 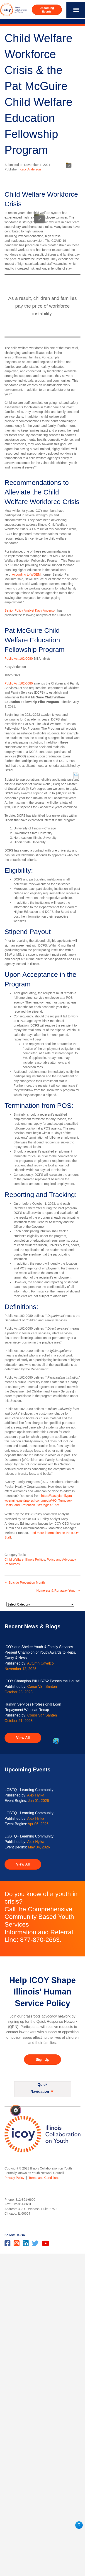 What do you see at coordinates (79, 2525) in the screenshot?
I see `access help or support information` at bounding box center [79, 2525].